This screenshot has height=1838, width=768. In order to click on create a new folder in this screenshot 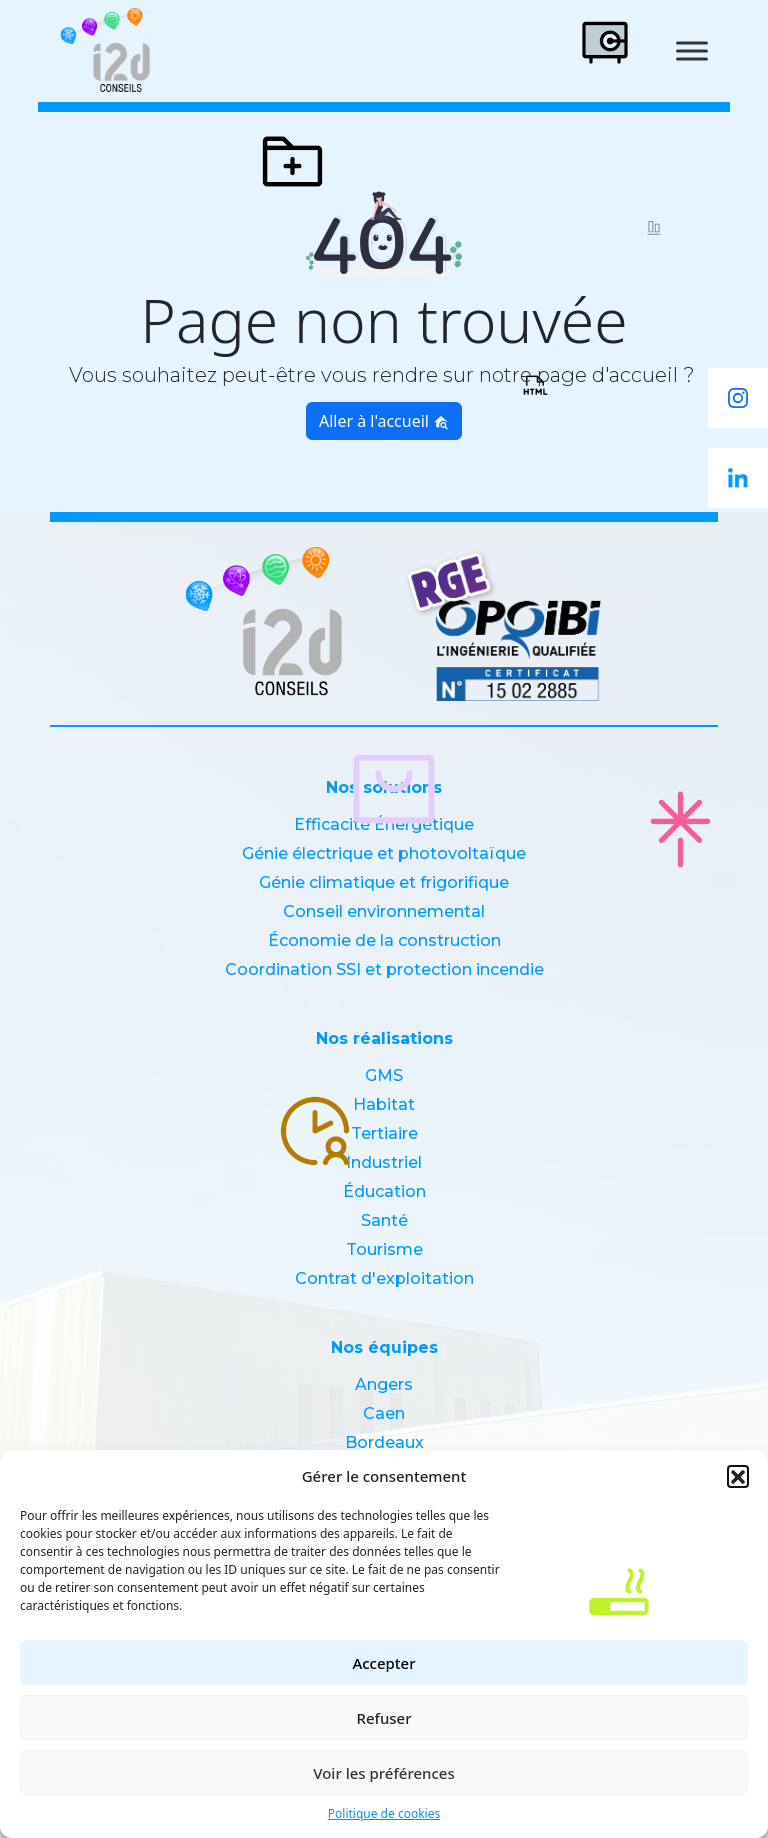, I will do `click(292, 161)`.